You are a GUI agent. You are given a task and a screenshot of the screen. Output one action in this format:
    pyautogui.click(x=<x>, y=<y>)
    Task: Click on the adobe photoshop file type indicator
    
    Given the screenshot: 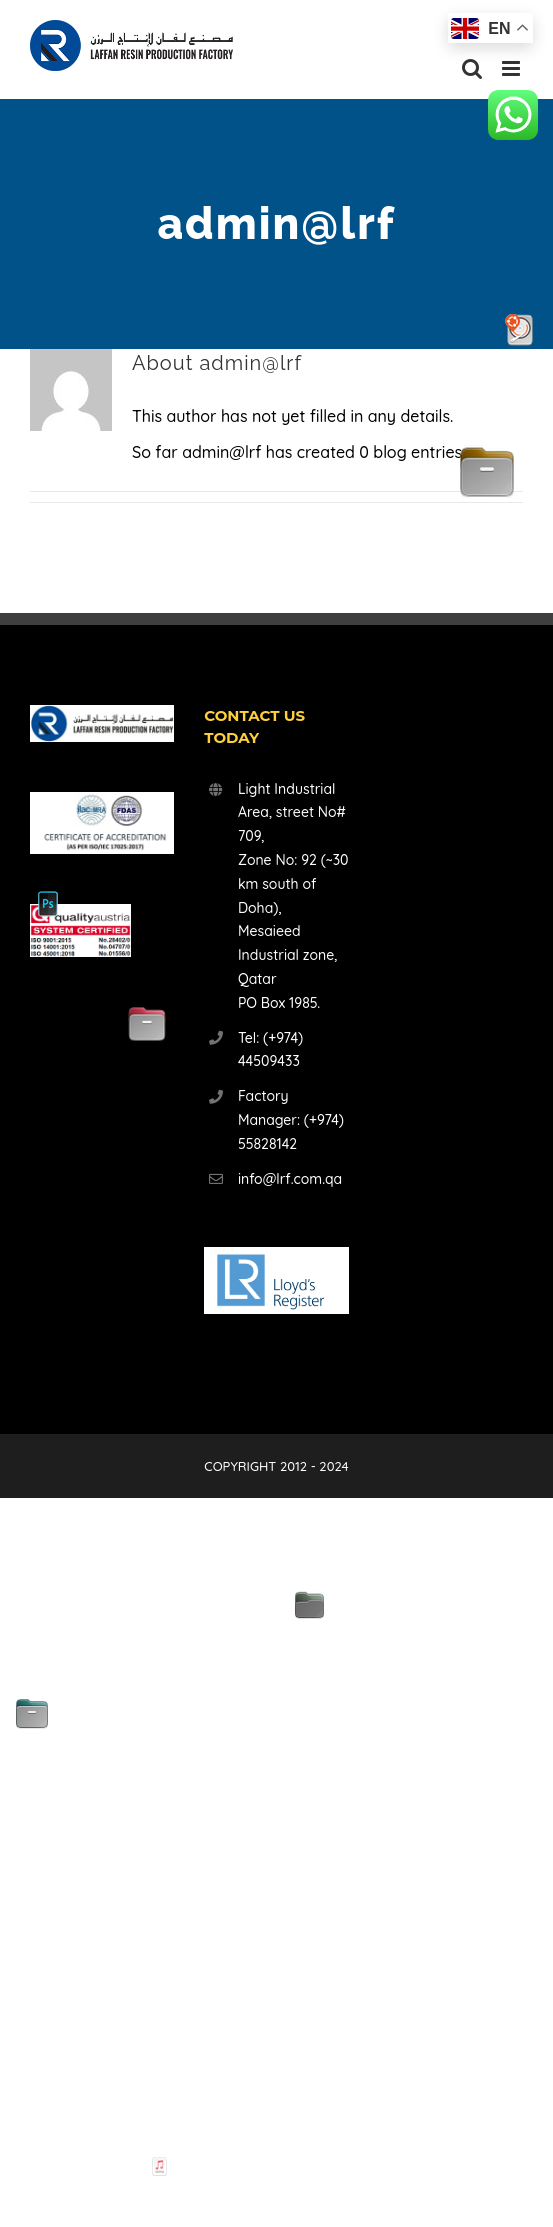 What is the action you would take?
    pyautogui.click(x=48, y=904)
    